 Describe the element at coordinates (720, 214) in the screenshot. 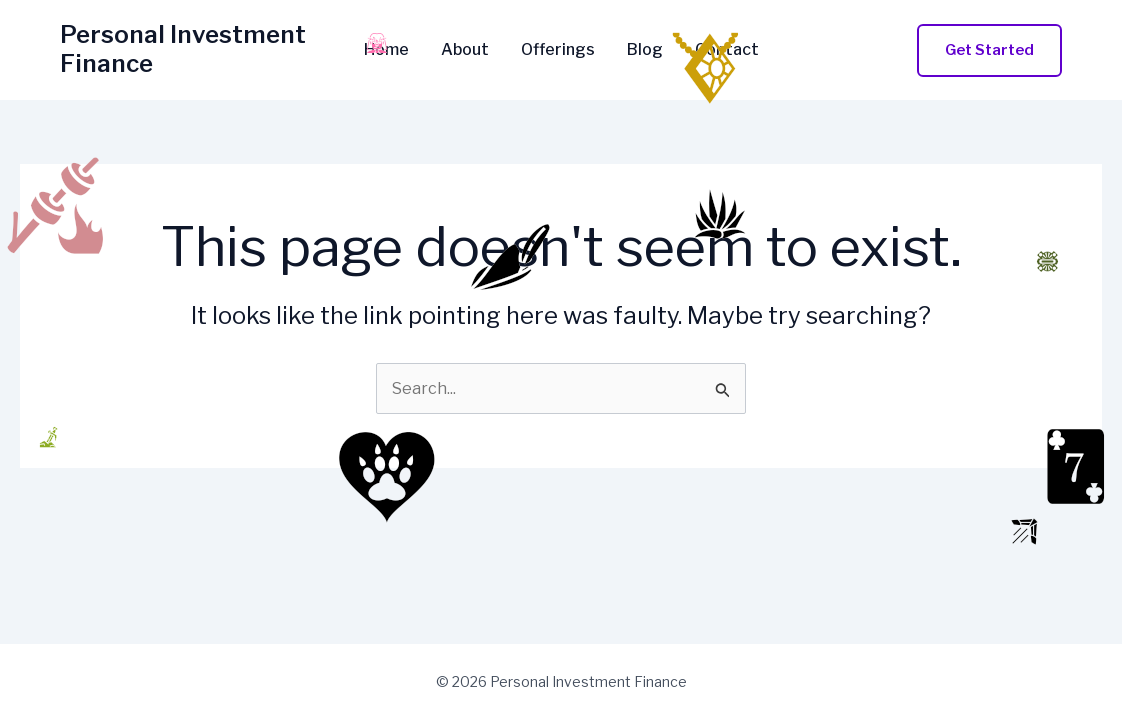

I see `agave plant icon for a gardening or farming game` at that location.